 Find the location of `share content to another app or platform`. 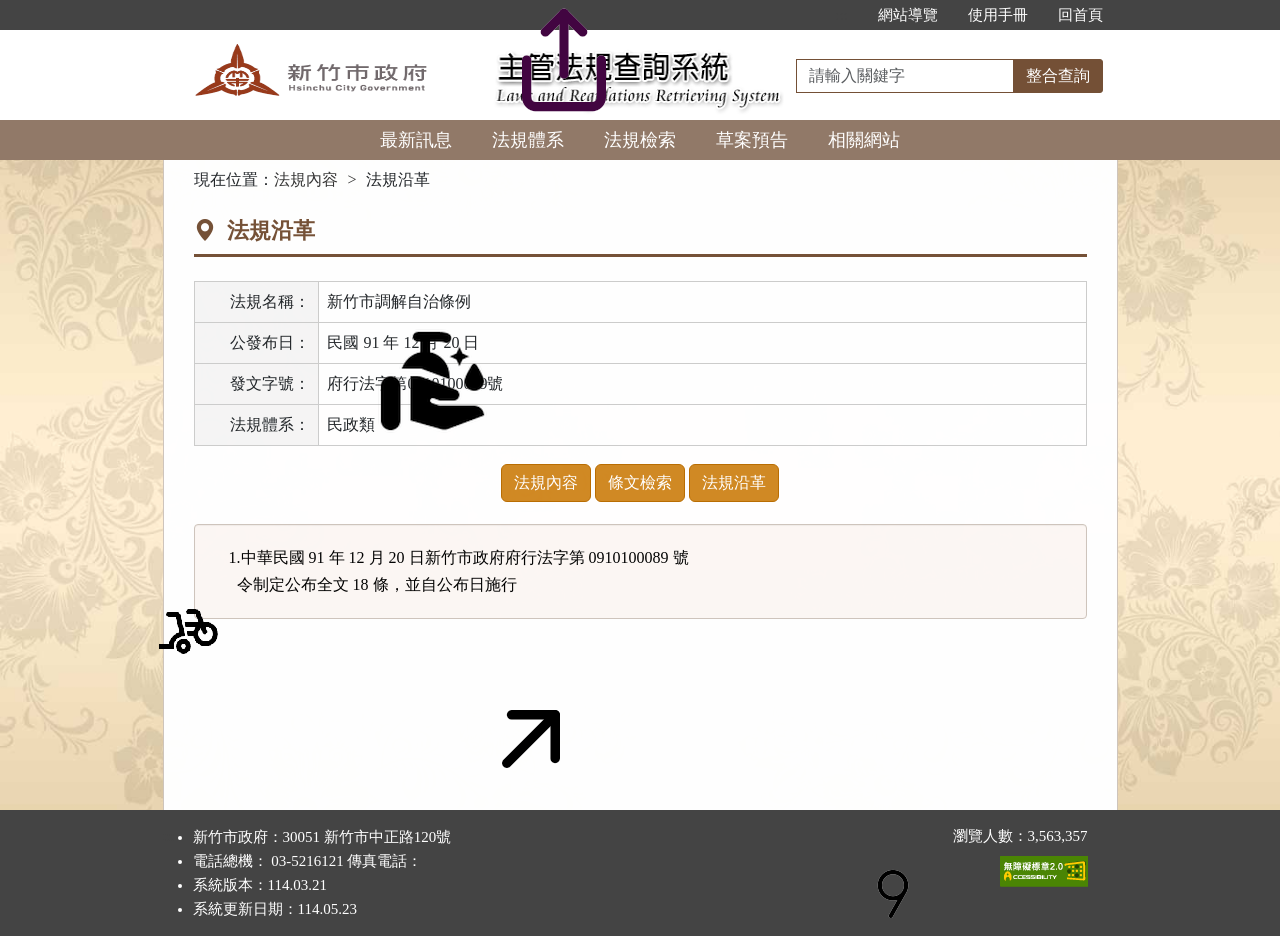

share content to another app or platform is located at coordinates (564, 60).